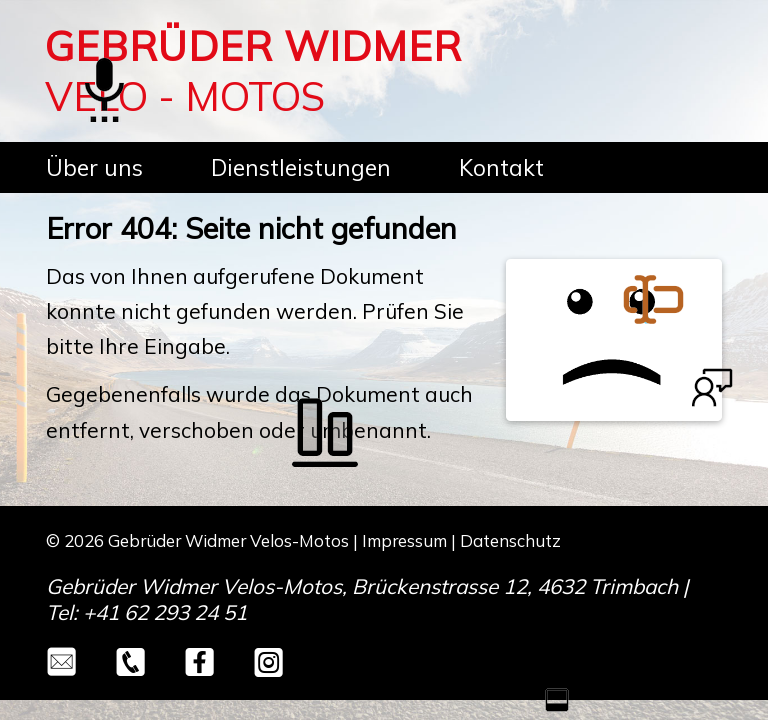  I want to click on submit feedback or comments, so click(713, 387).